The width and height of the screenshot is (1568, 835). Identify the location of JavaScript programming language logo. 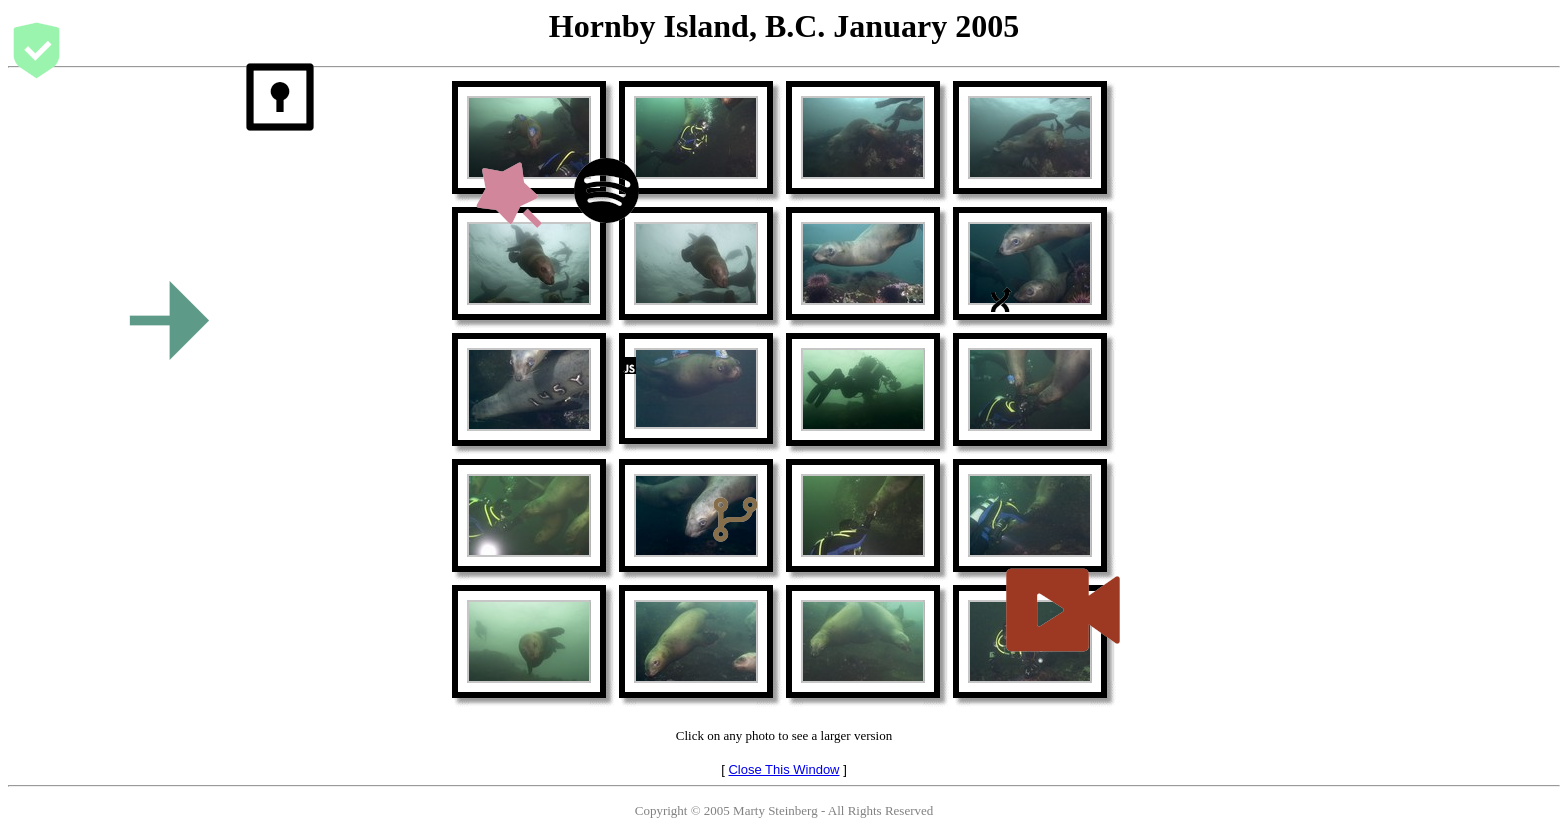
(627, 365).